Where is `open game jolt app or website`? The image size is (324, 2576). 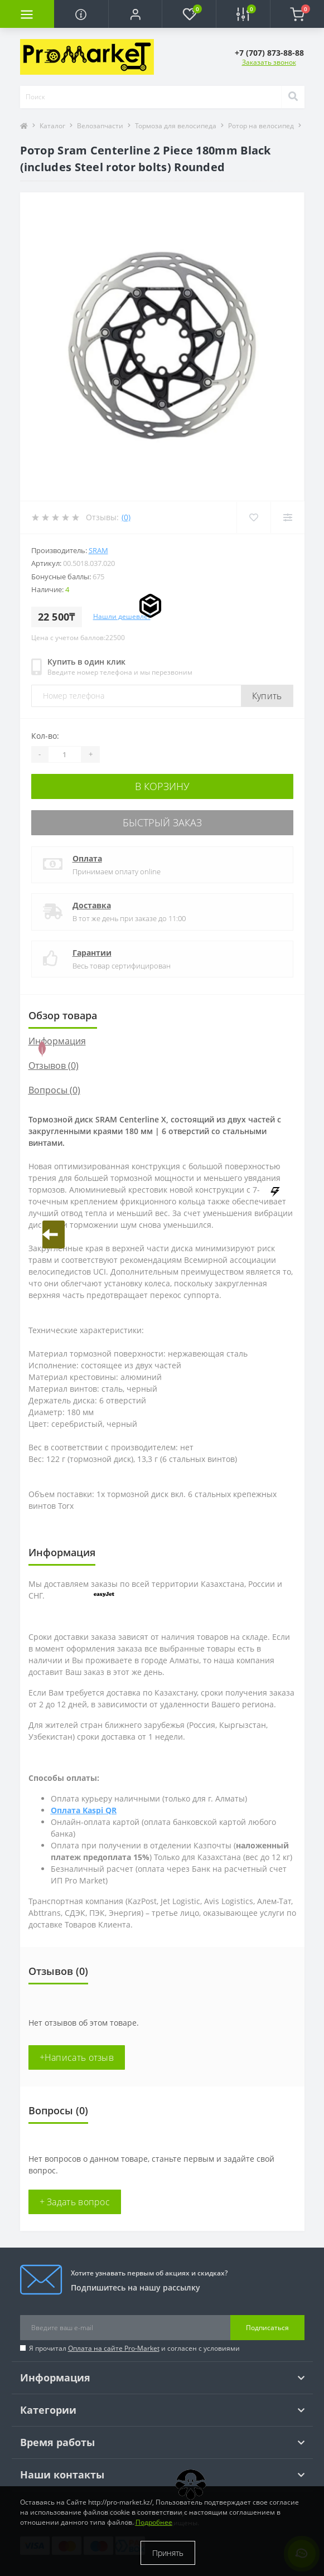 open game jolt app or website is located at coordinates (275, 1192).